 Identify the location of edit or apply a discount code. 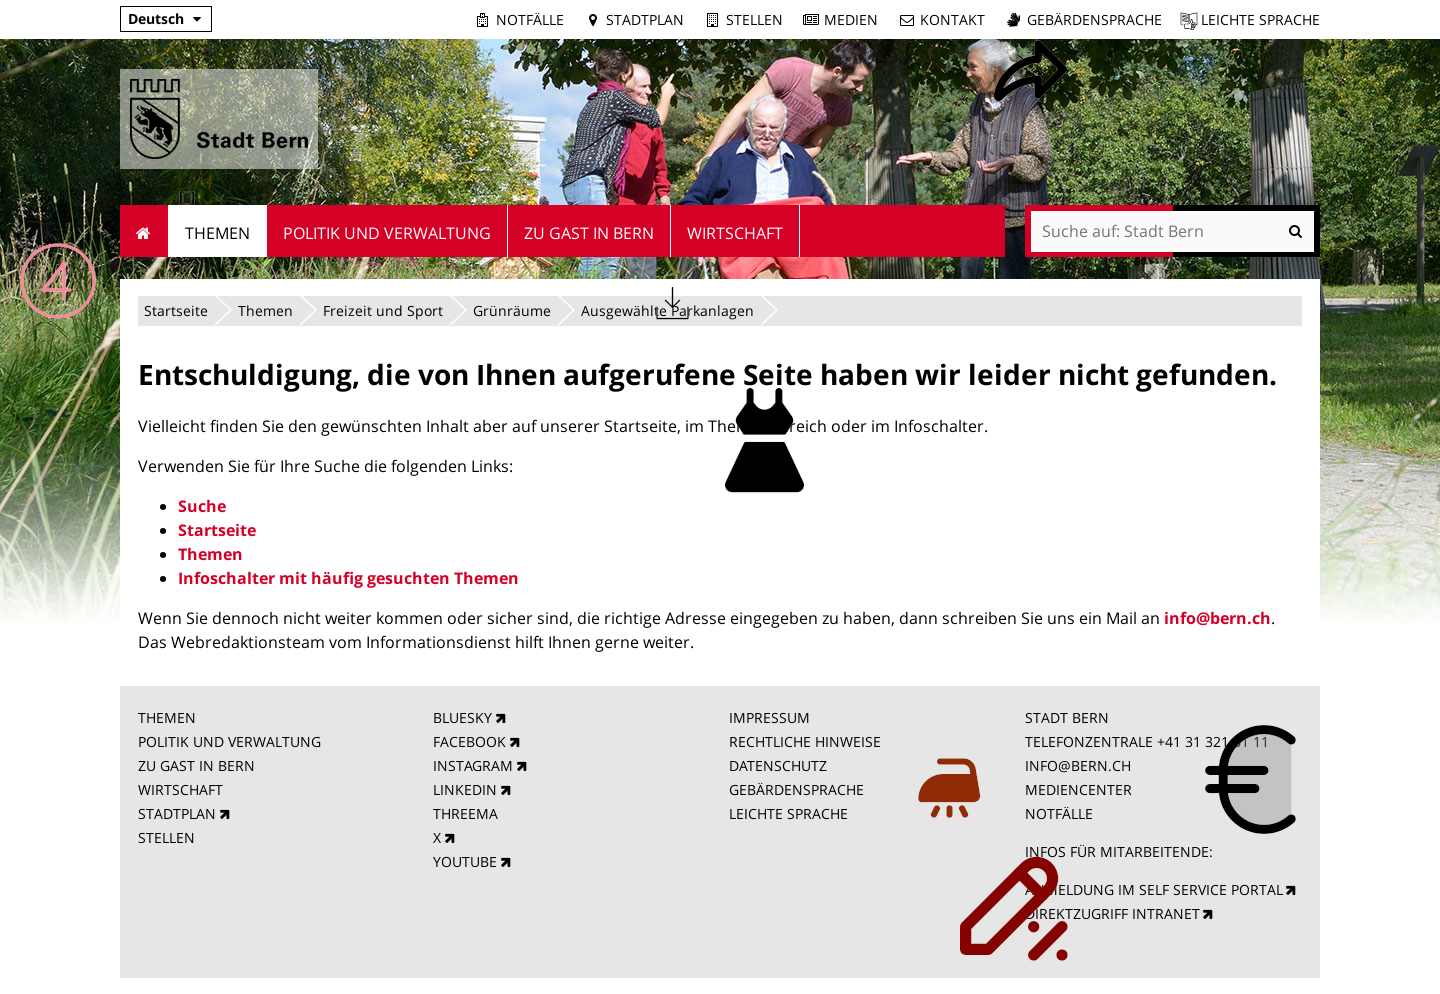
(1011, 904).